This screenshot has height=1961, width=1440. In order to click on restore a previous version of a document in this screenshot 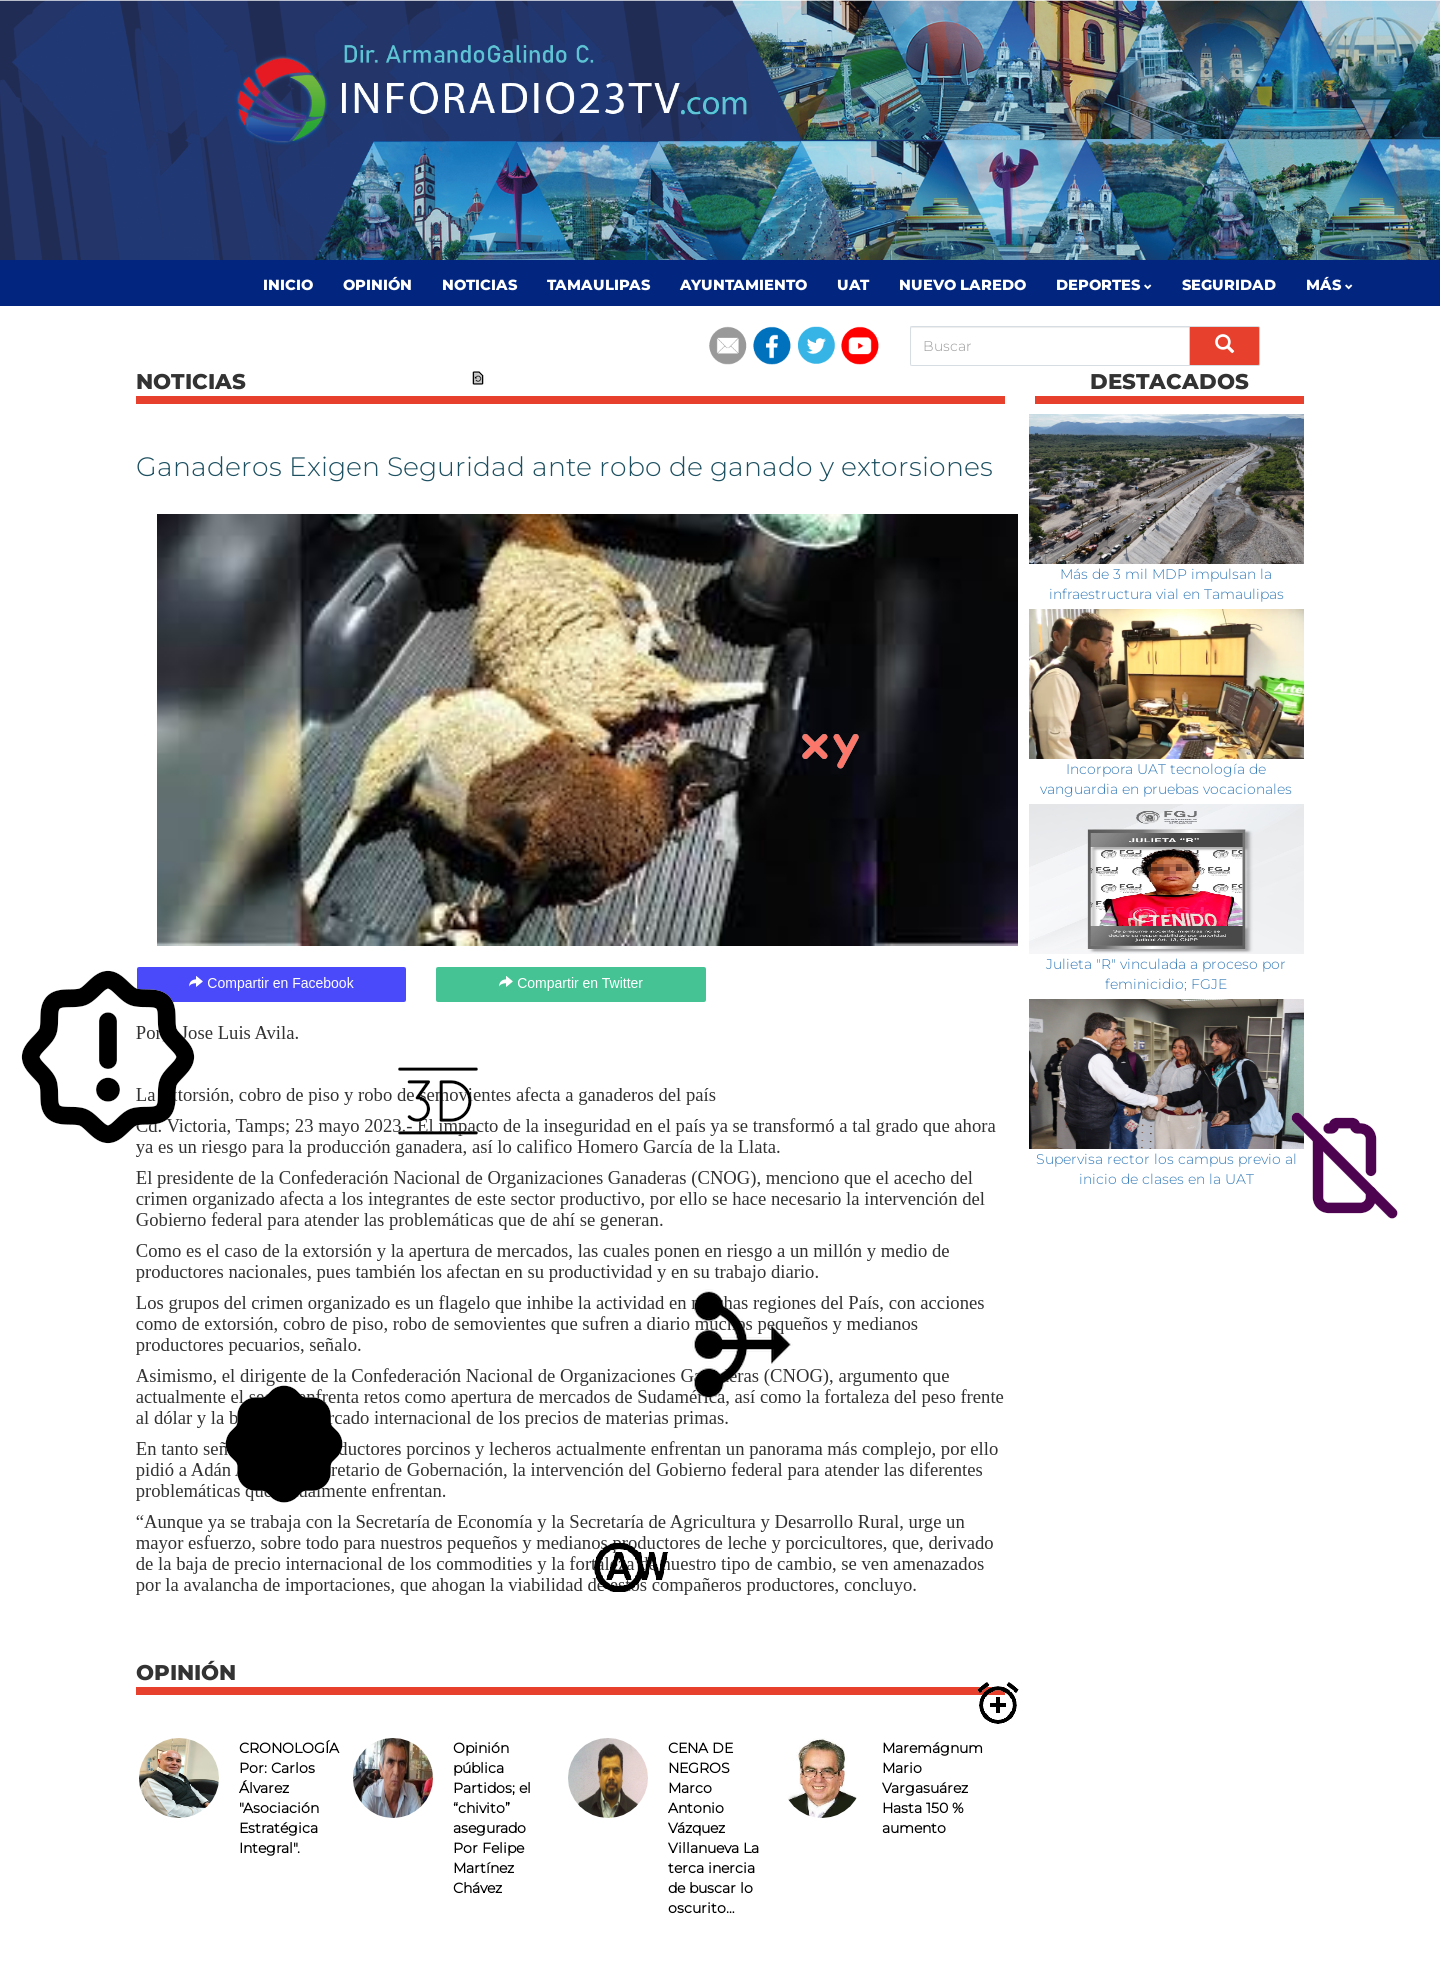, I will do `click(478, 378)`.